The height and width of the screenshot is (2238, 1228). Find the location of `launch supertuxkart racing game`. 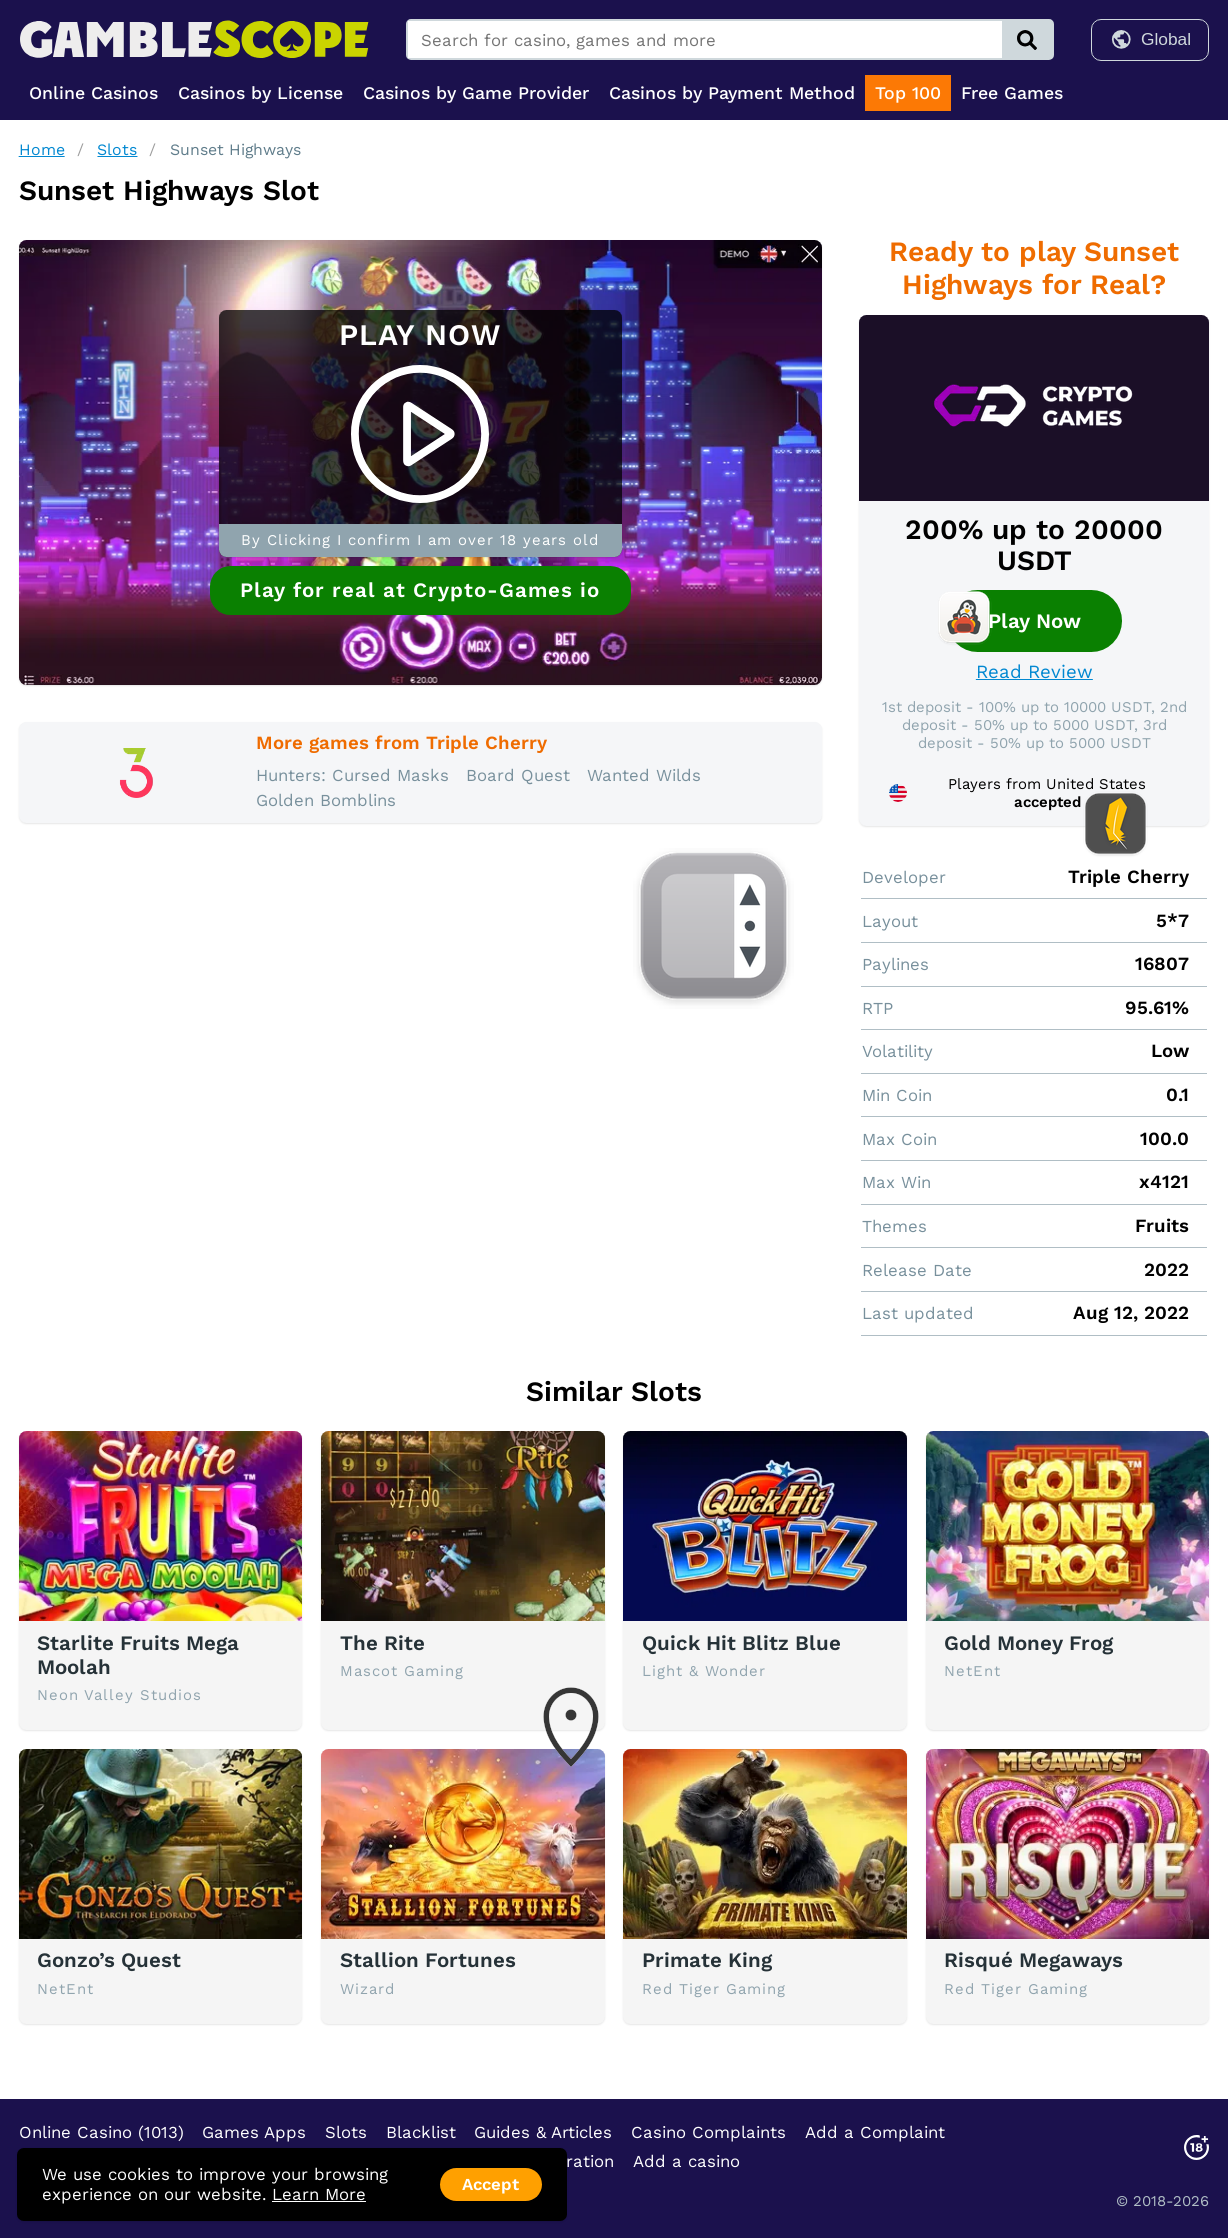

launch supertuxkart racing game is located at coordinates (964, 617).